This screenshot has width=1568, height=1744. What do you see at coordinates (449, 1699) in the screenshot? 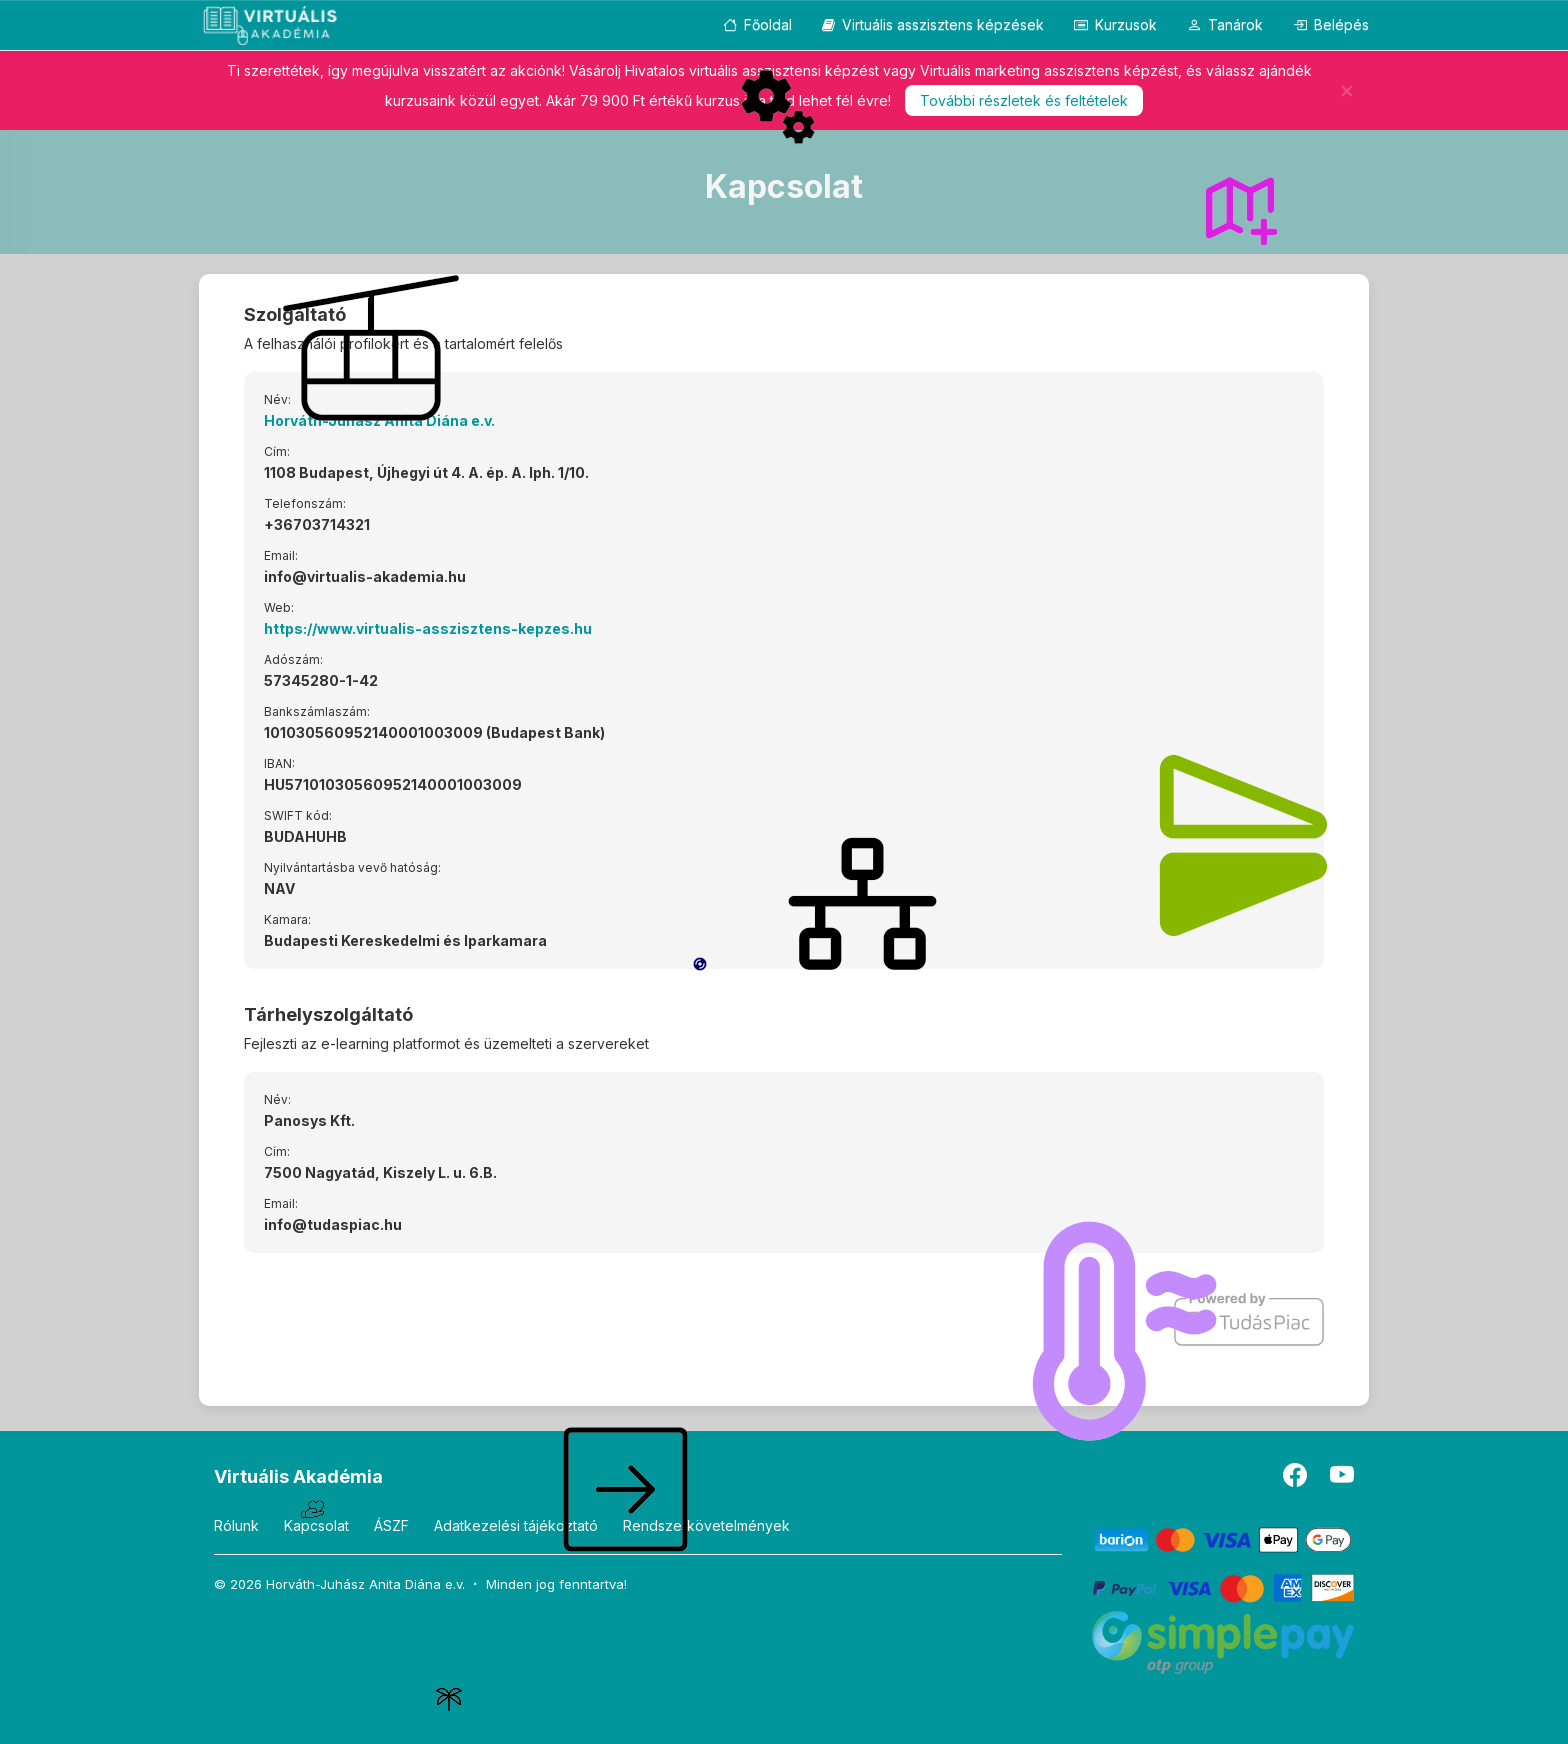
I see `indicates tropical or beach-themed content` at bounding box center [449, 1699].